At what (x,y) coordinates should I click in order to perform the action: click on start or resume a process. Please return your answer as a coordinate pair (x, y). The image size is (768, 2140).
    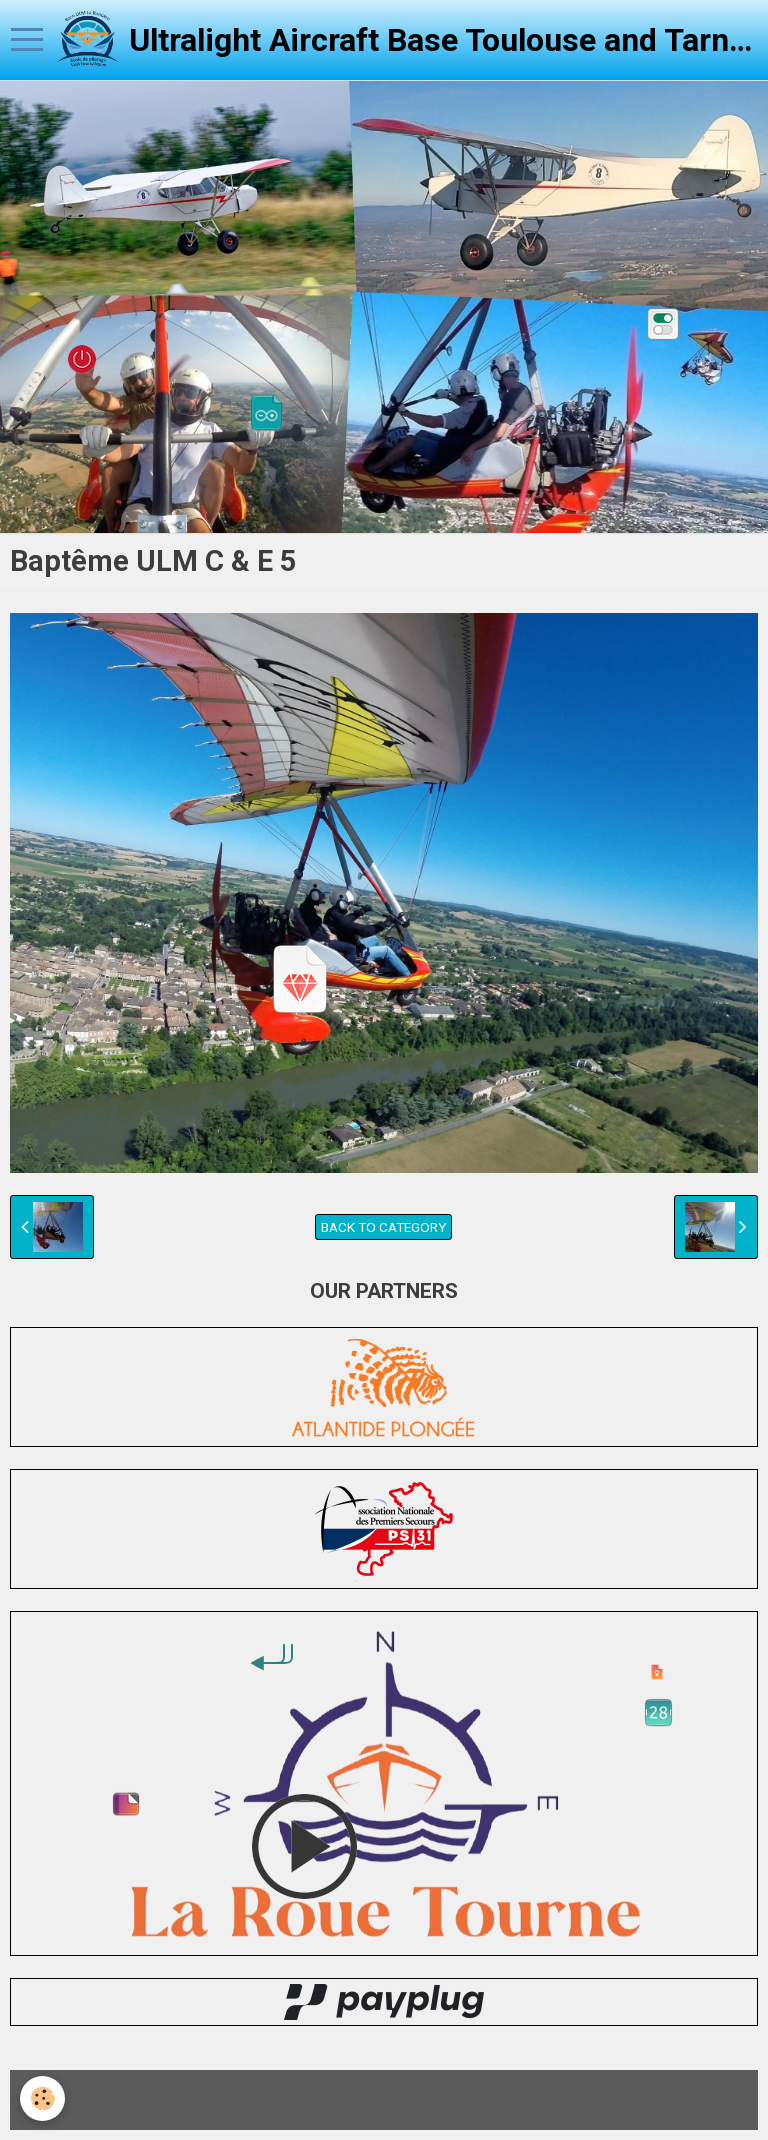
    Looking at the image, I should click on (304, 1846).